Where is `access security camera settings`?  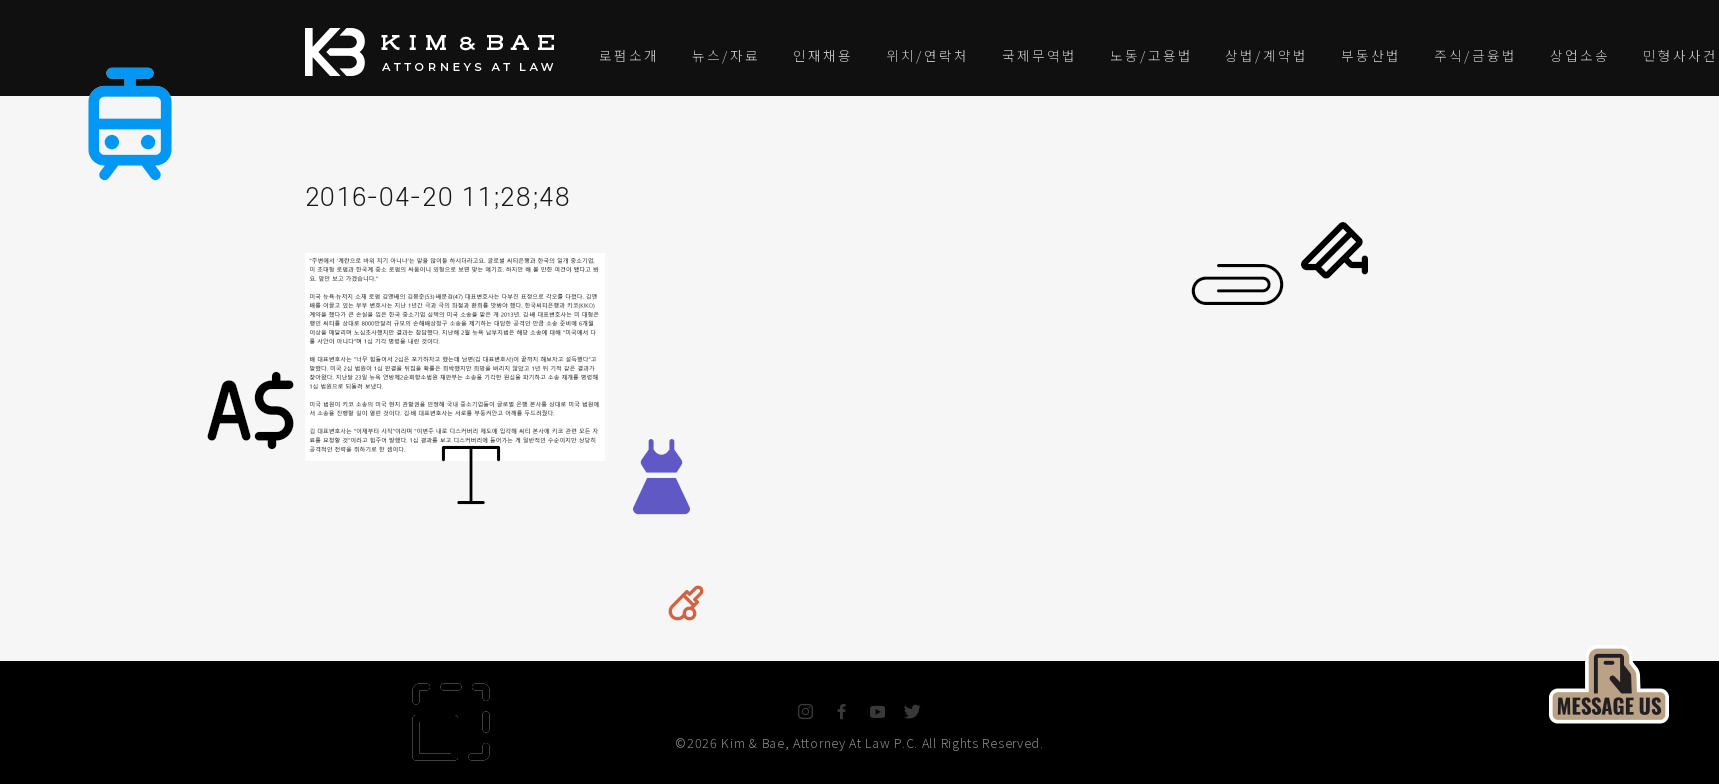 access security camera settings is located at coordinates (1334, 254).